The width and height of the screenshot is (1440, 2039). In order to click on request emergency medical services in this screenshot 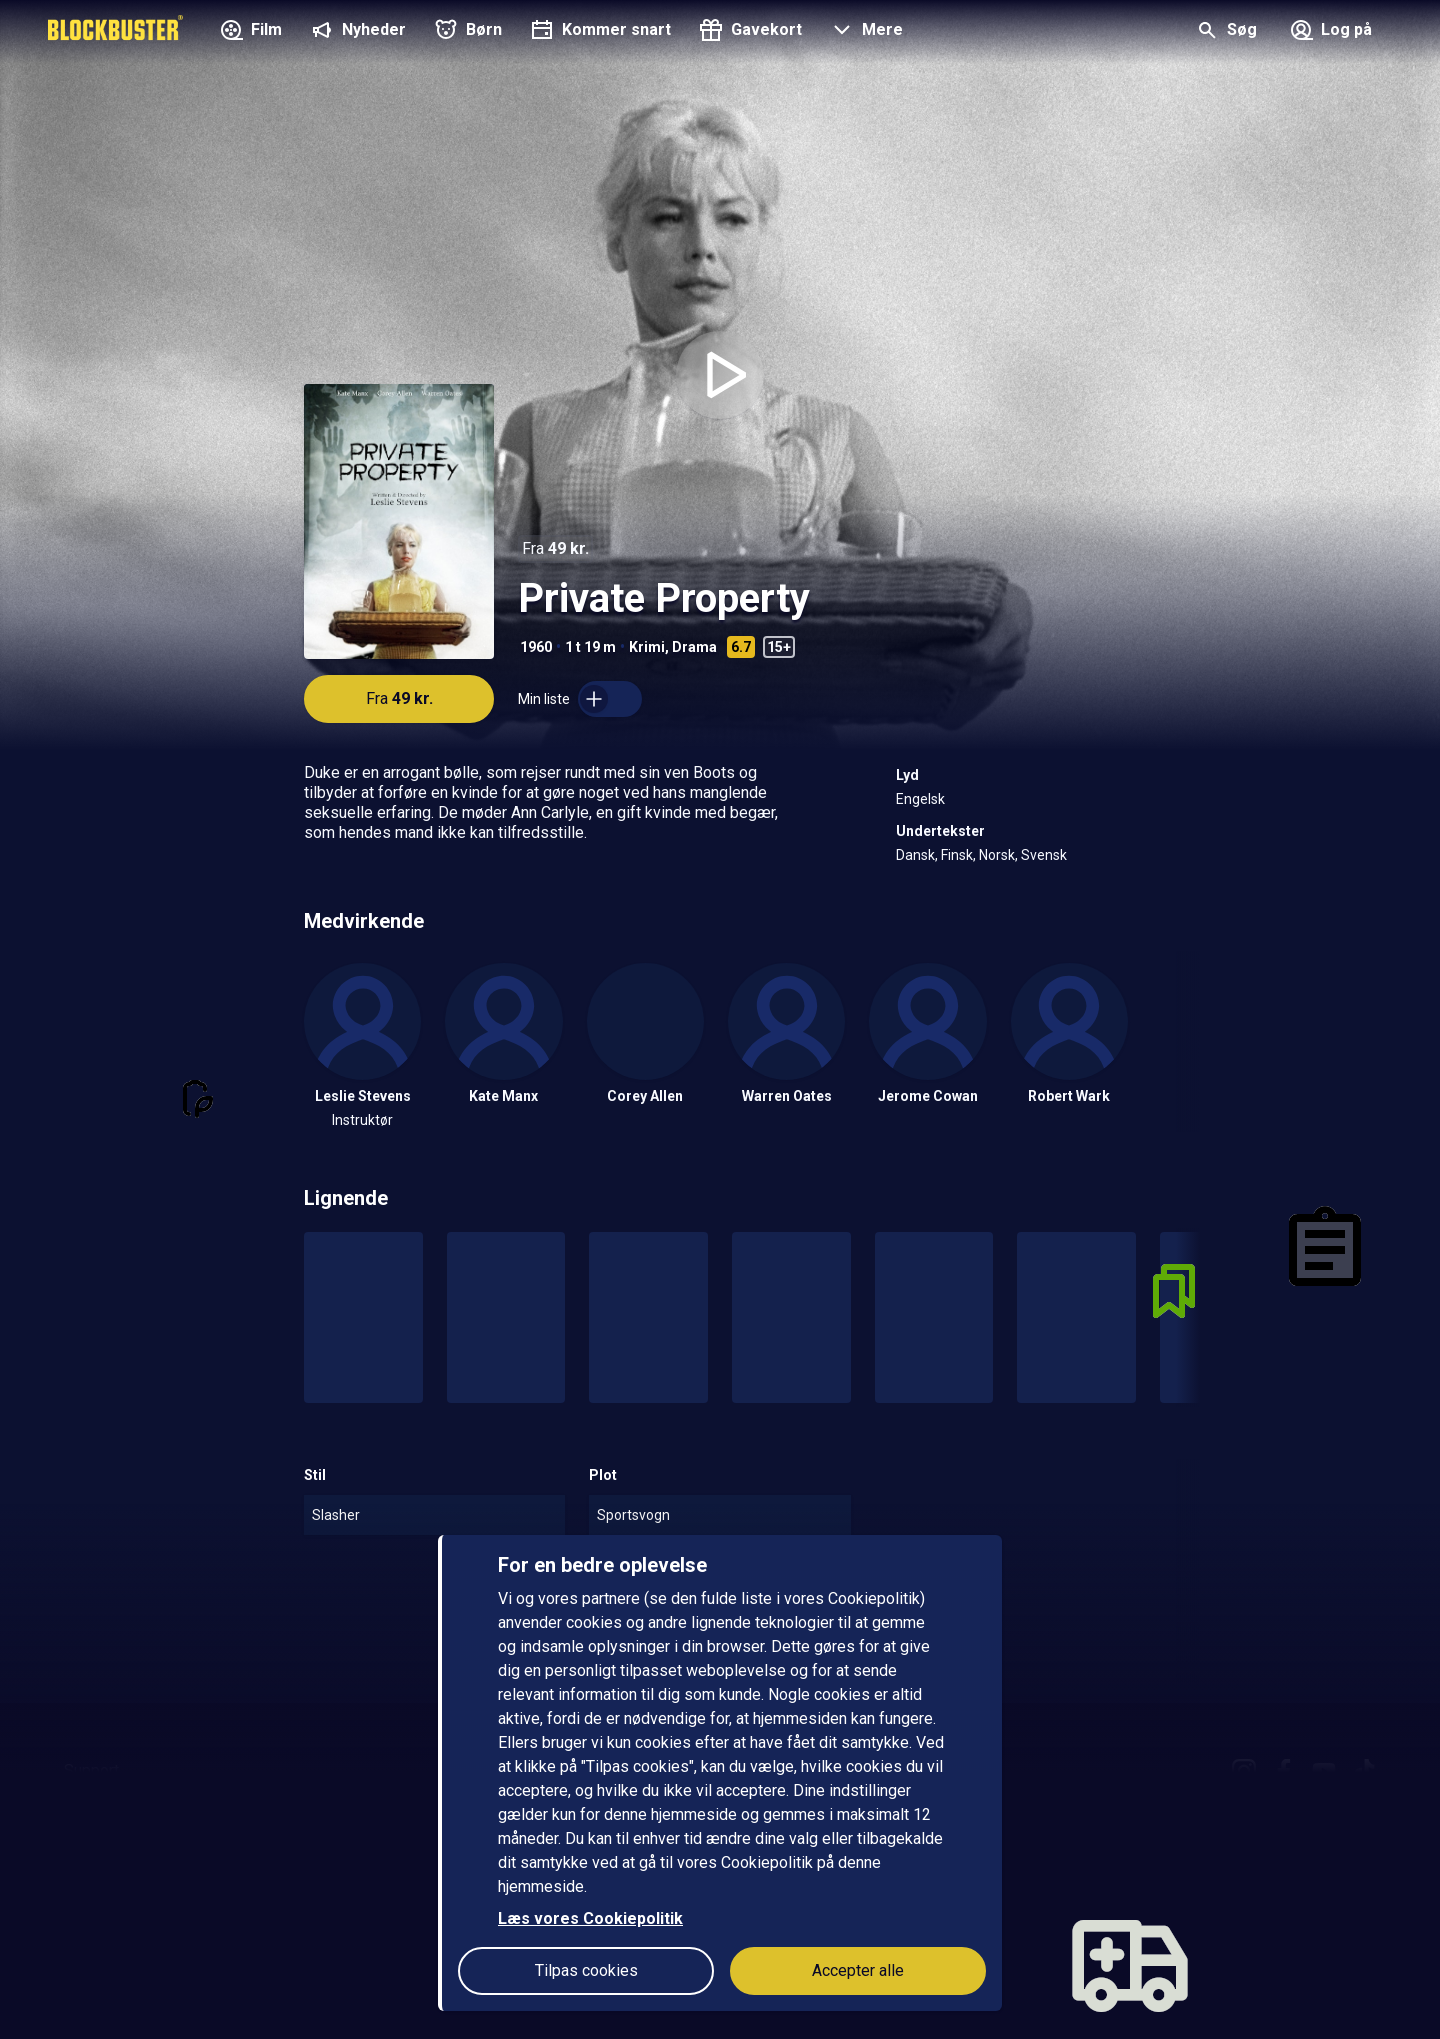, I will do `click(1130, 1966)`.